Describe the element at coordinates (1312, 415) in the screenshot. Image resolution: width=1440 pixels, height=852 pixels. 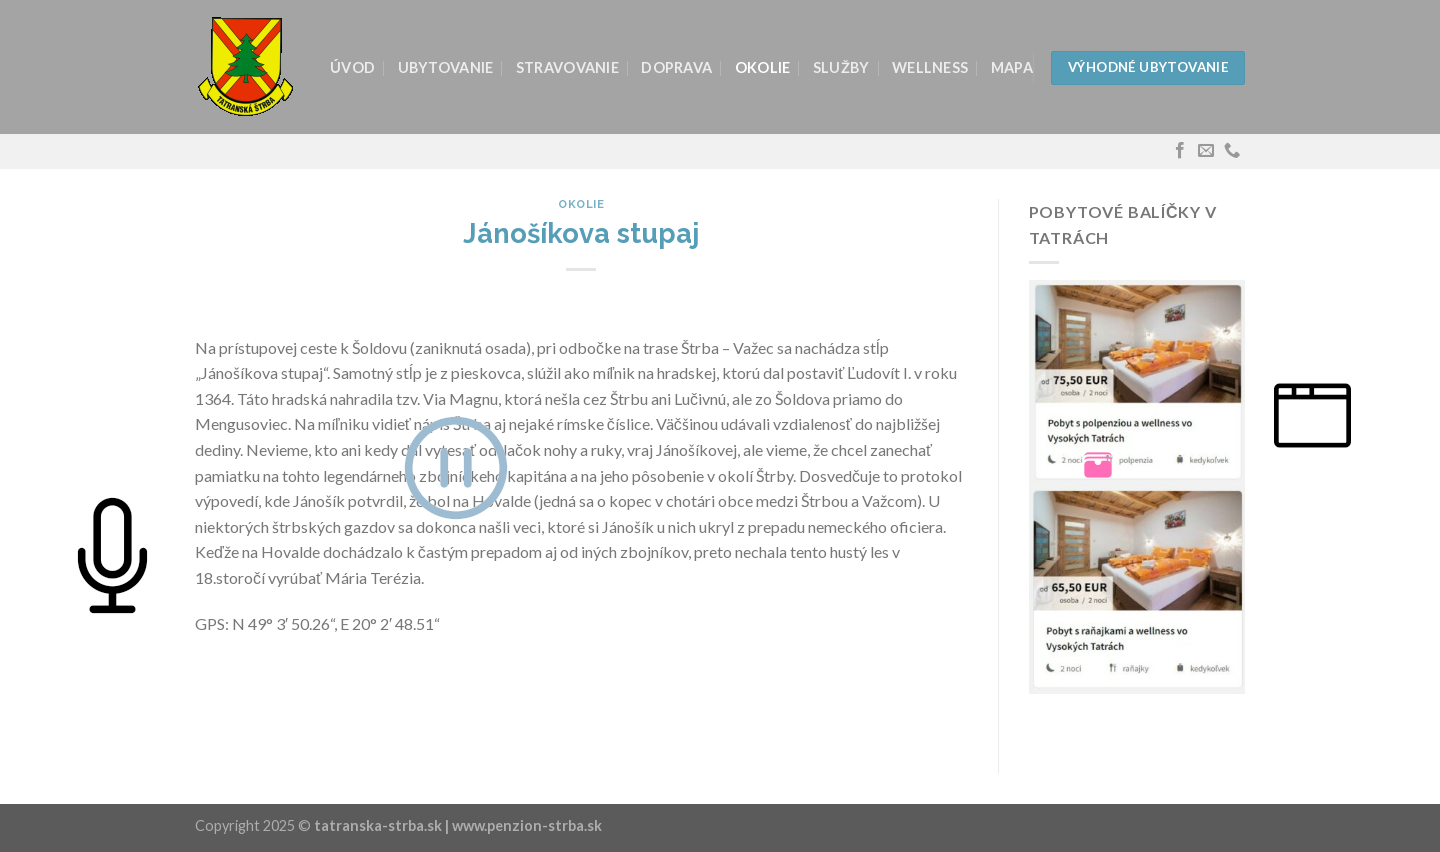
I see `open a new browser window` at that location.